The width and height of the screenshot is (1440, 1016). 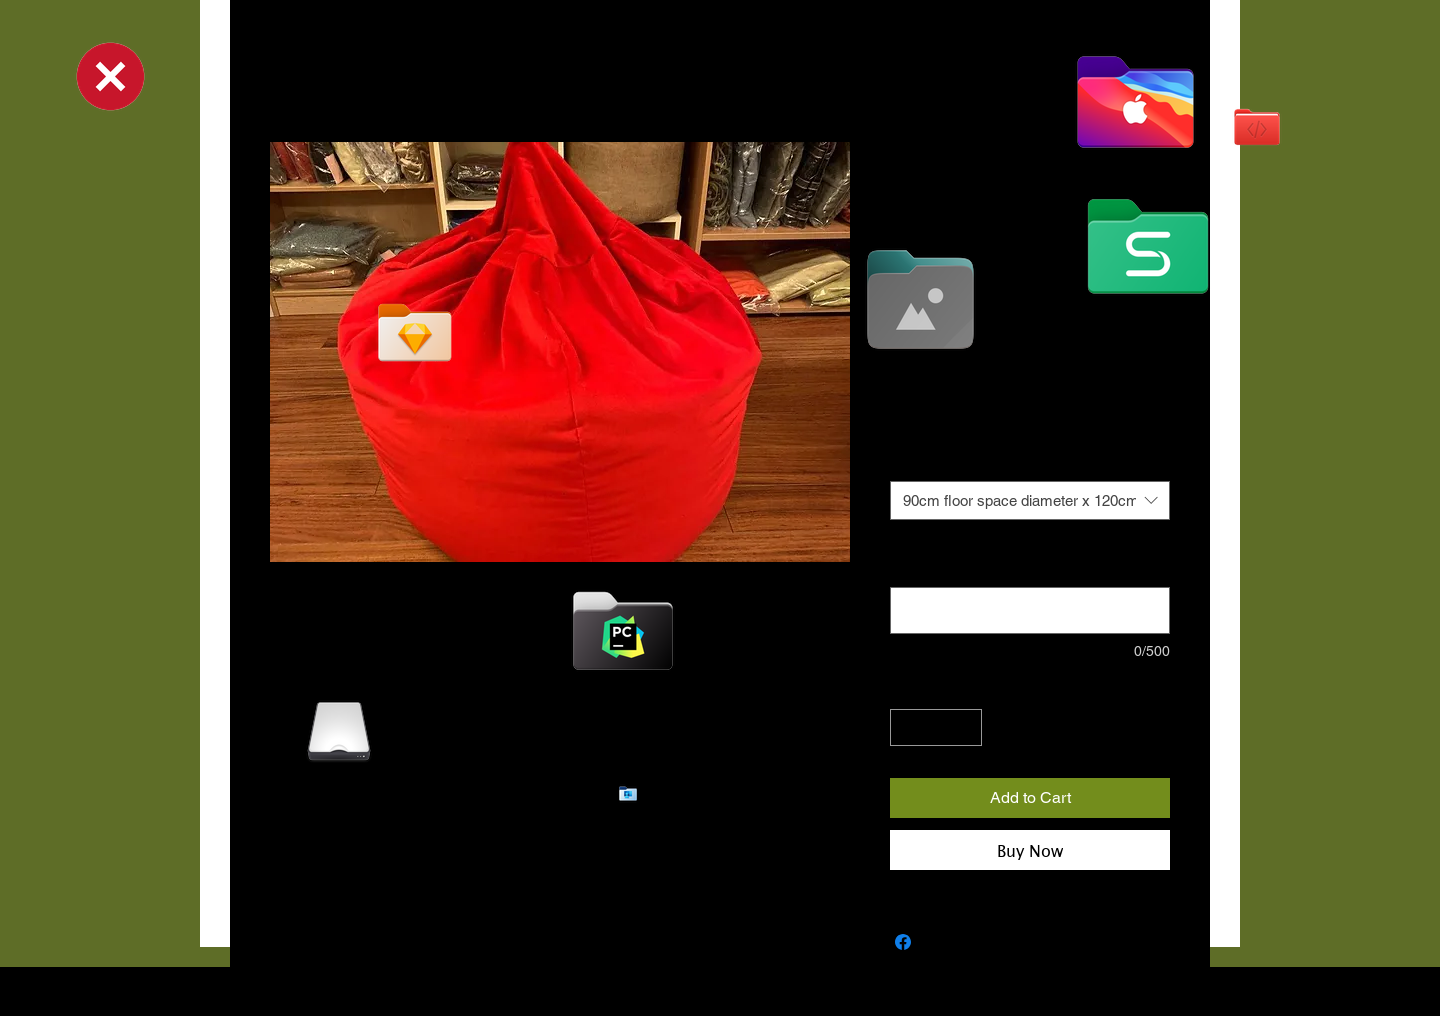 What do you see at coordinates (414, 334) in the screenshot?
I see `open folder containing Sketch design files` at bounding box center [414, 334].